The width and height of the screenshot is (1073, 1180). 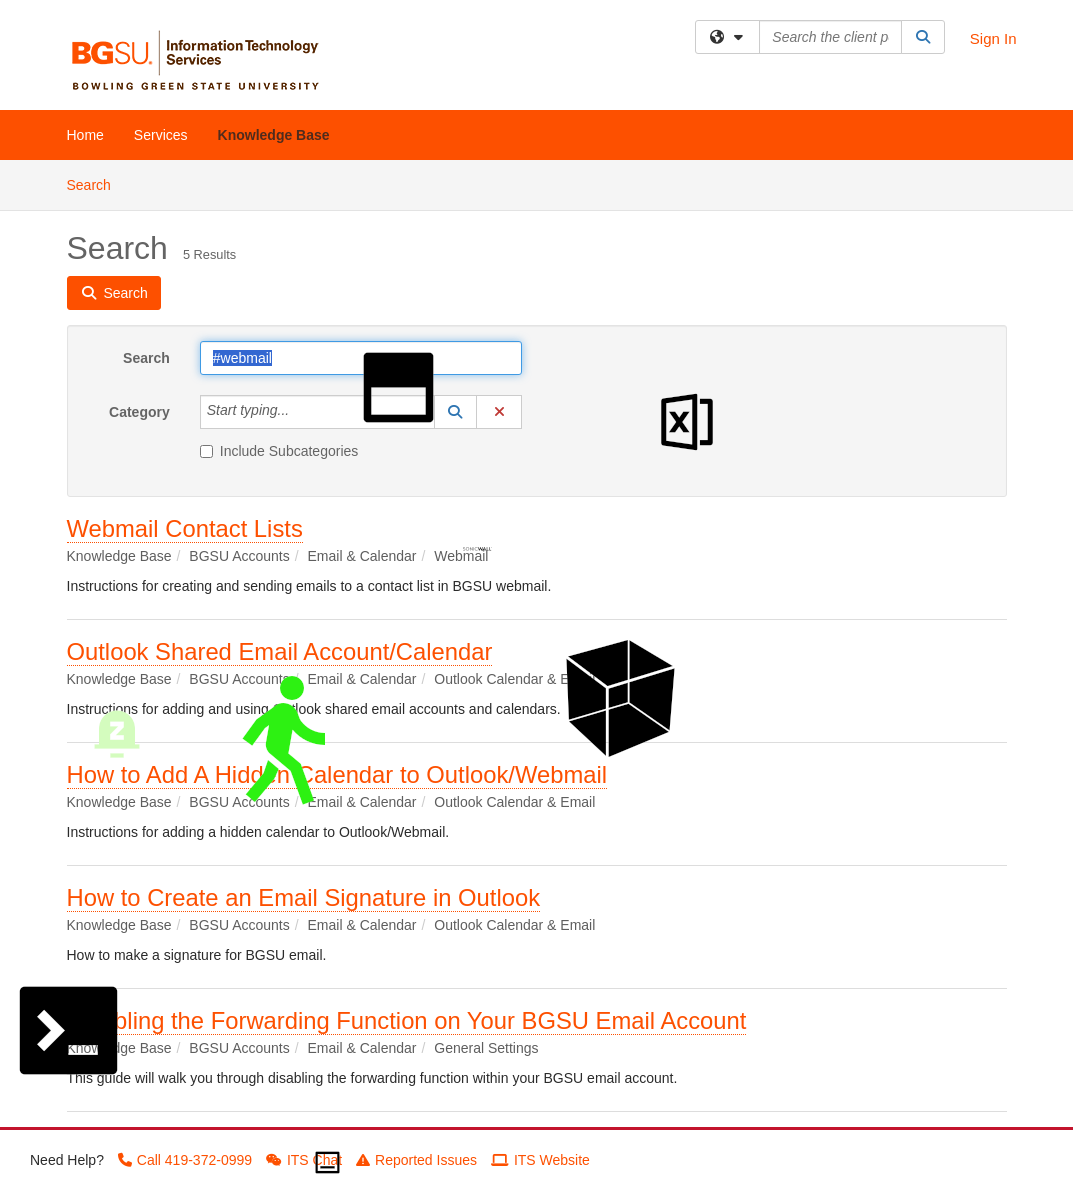 I want to click on gtk toolkit logo, so click(x=620, y=698).